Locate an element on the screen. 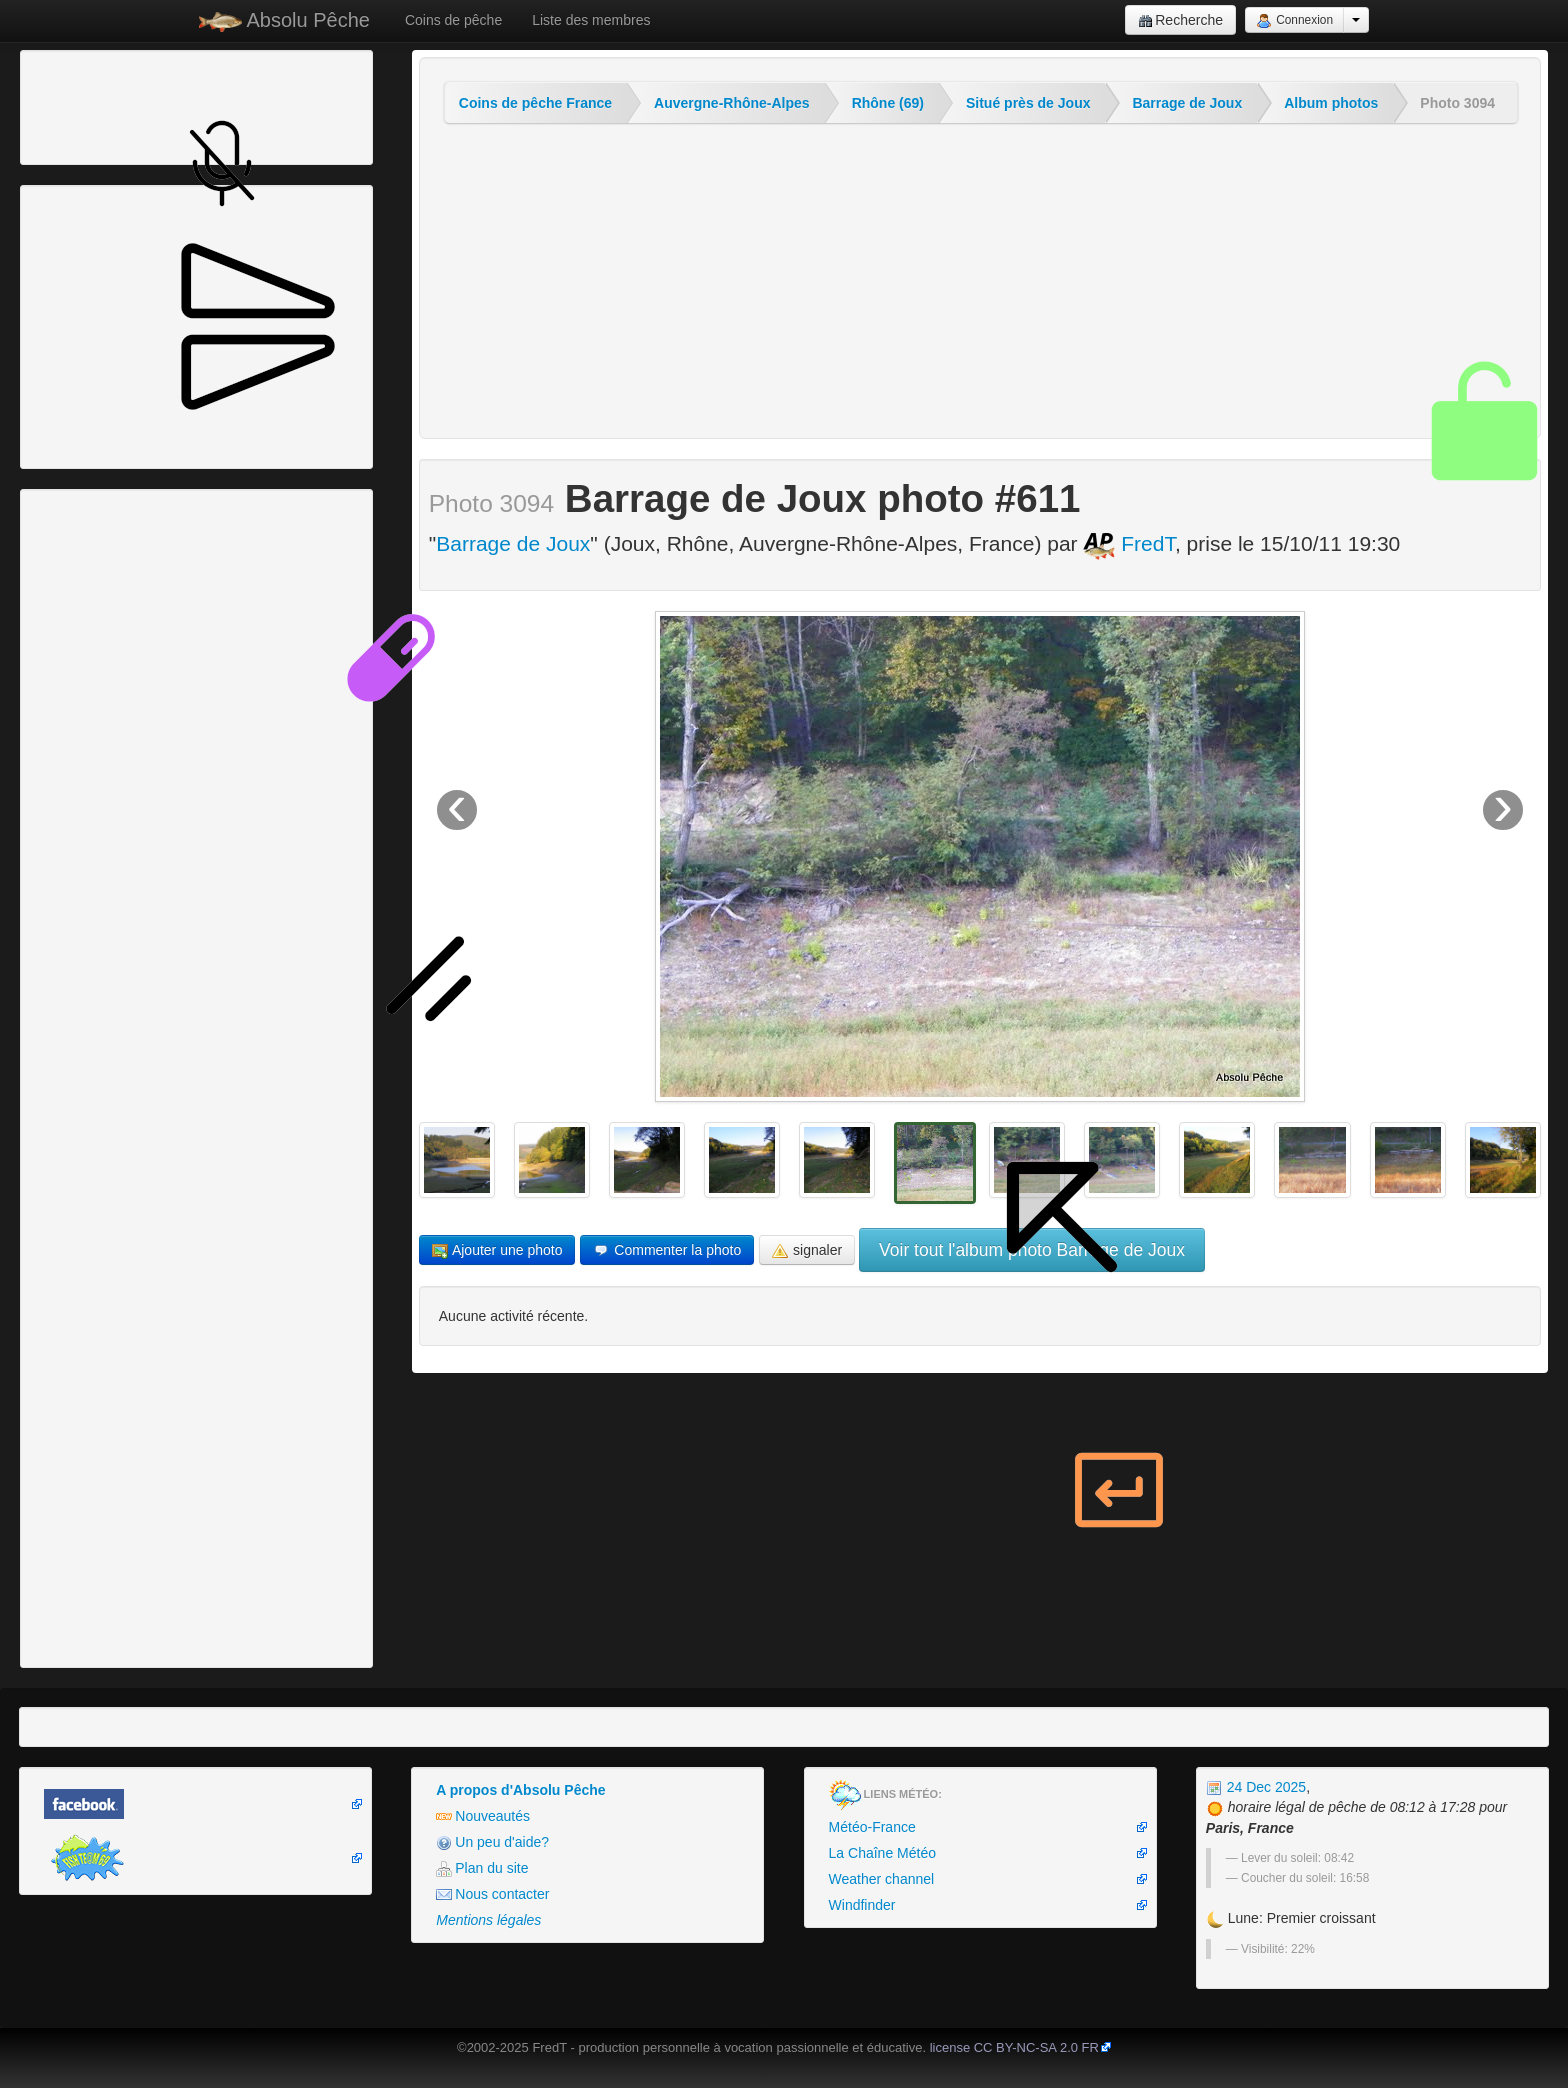 Image resolution: width=1568 pixels, height=2088 pixels. indicates loading or processing status is located at coordinates (430, 980).